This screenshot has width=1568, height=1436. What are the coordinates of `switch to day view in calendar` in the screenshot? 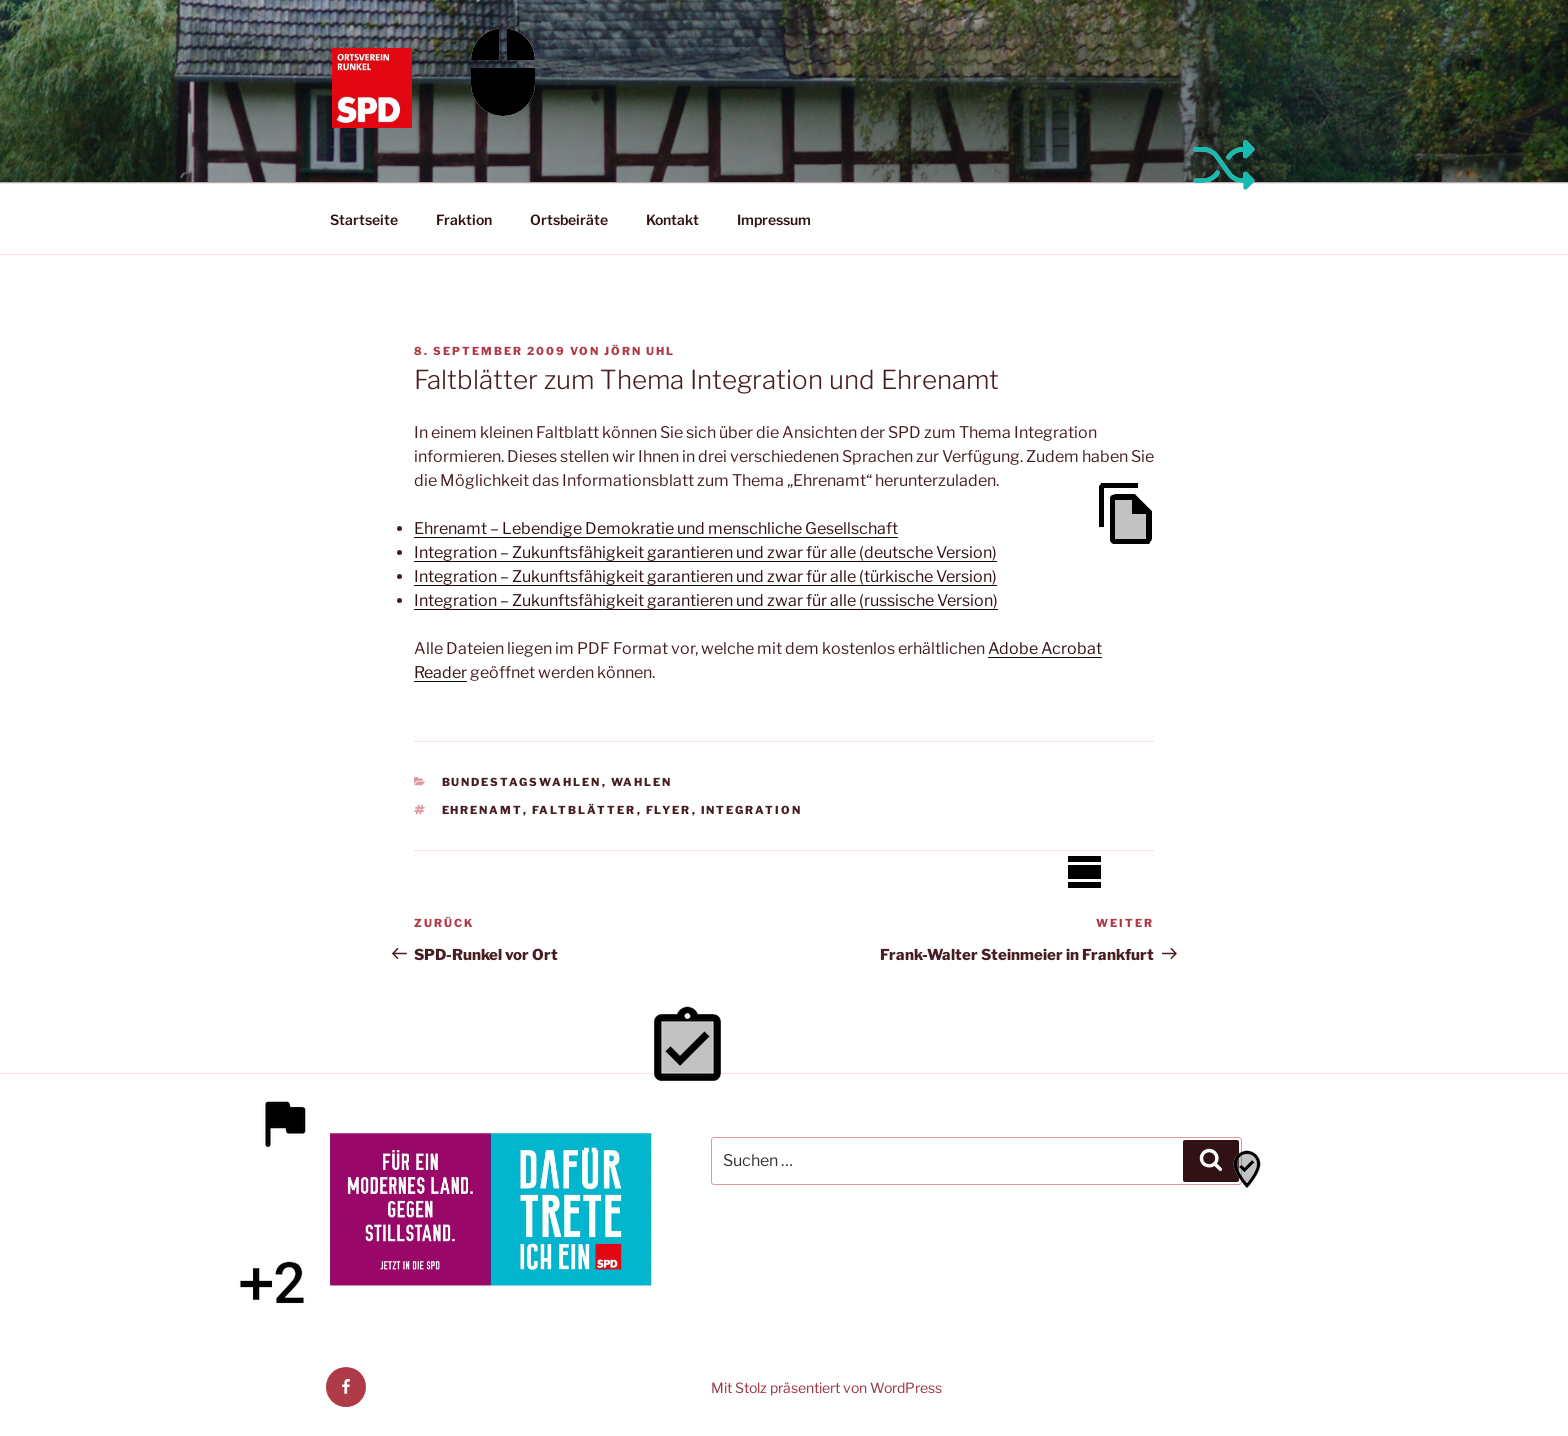 It's located at (1085, 872).